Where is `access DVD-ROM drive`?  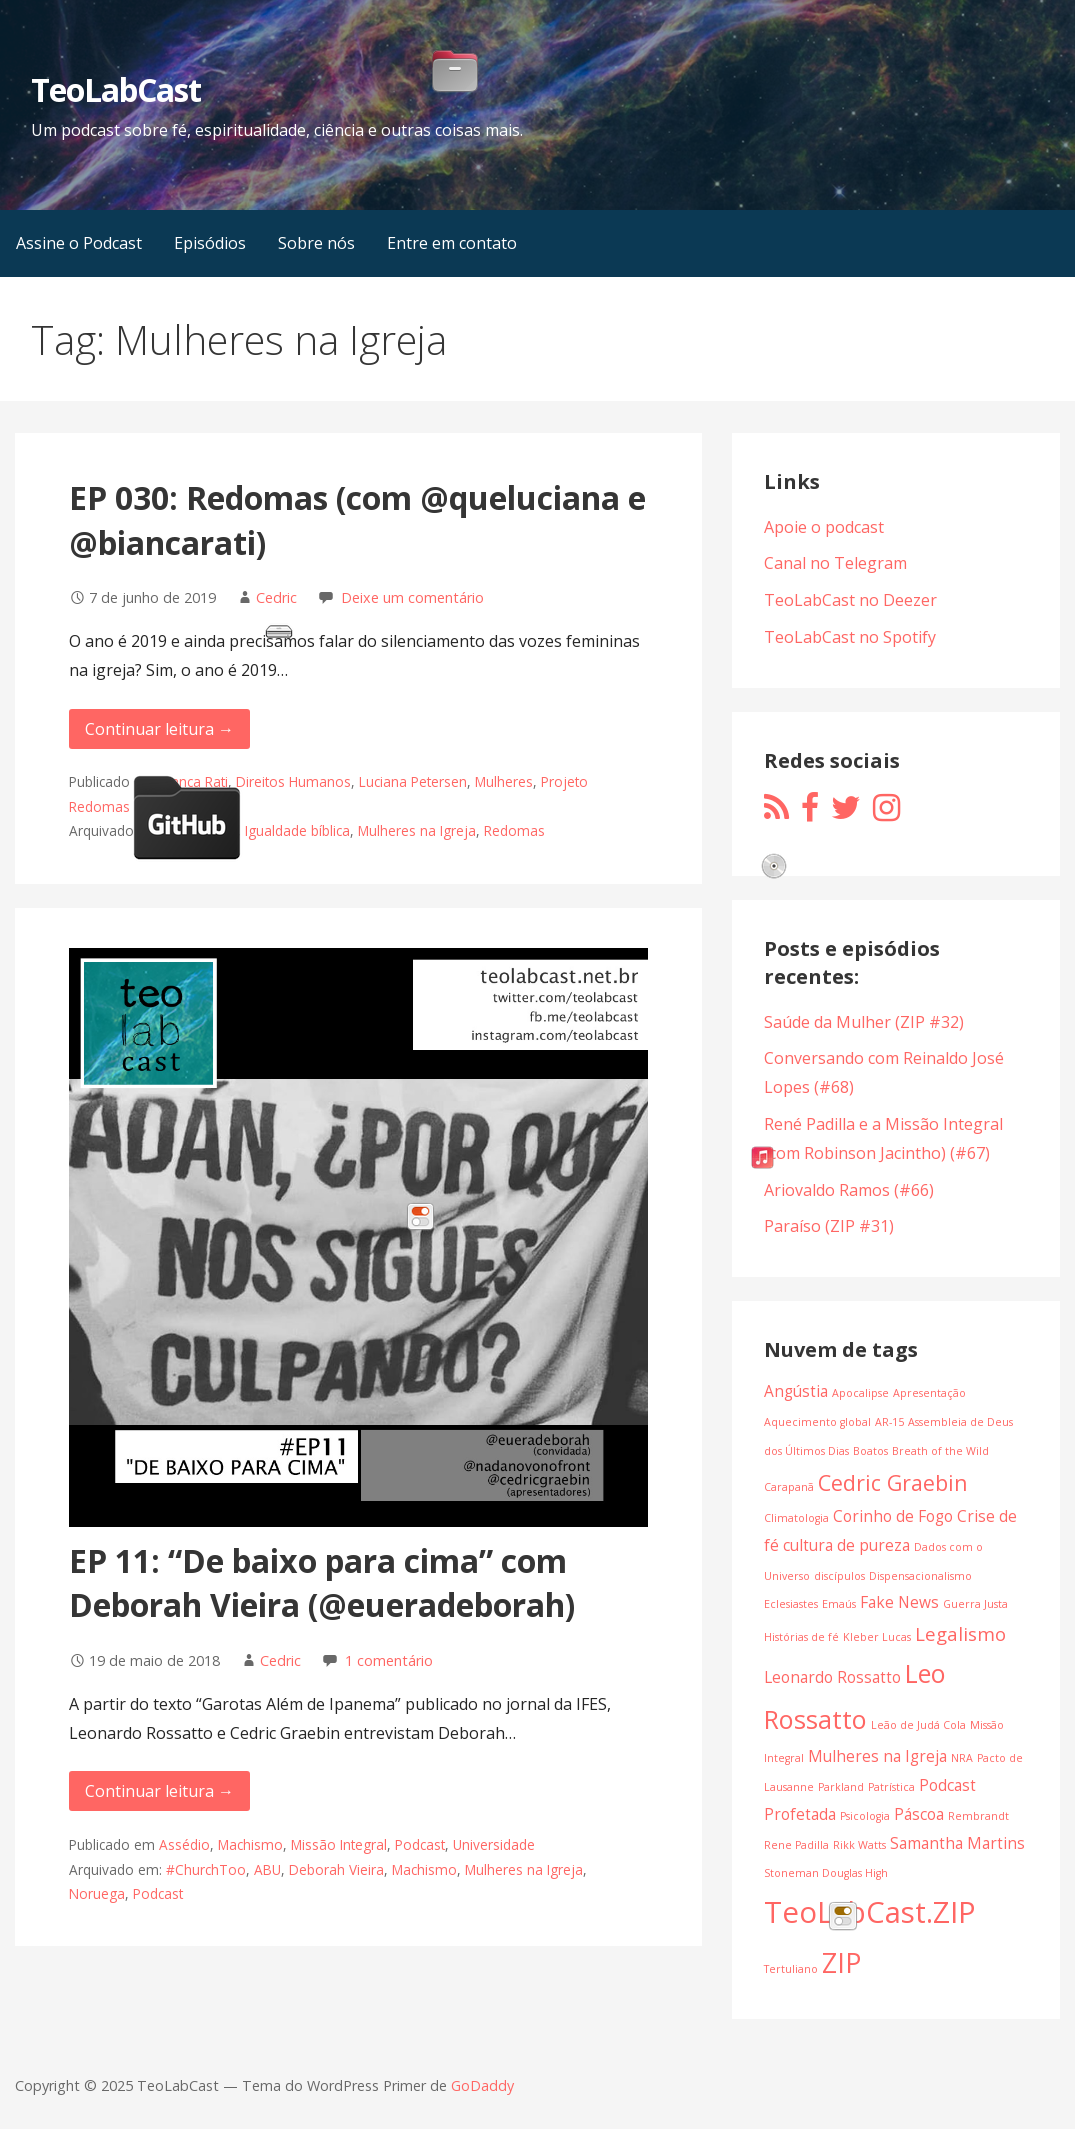 access DVD-ROM drive is located at coordinates (774, 866).